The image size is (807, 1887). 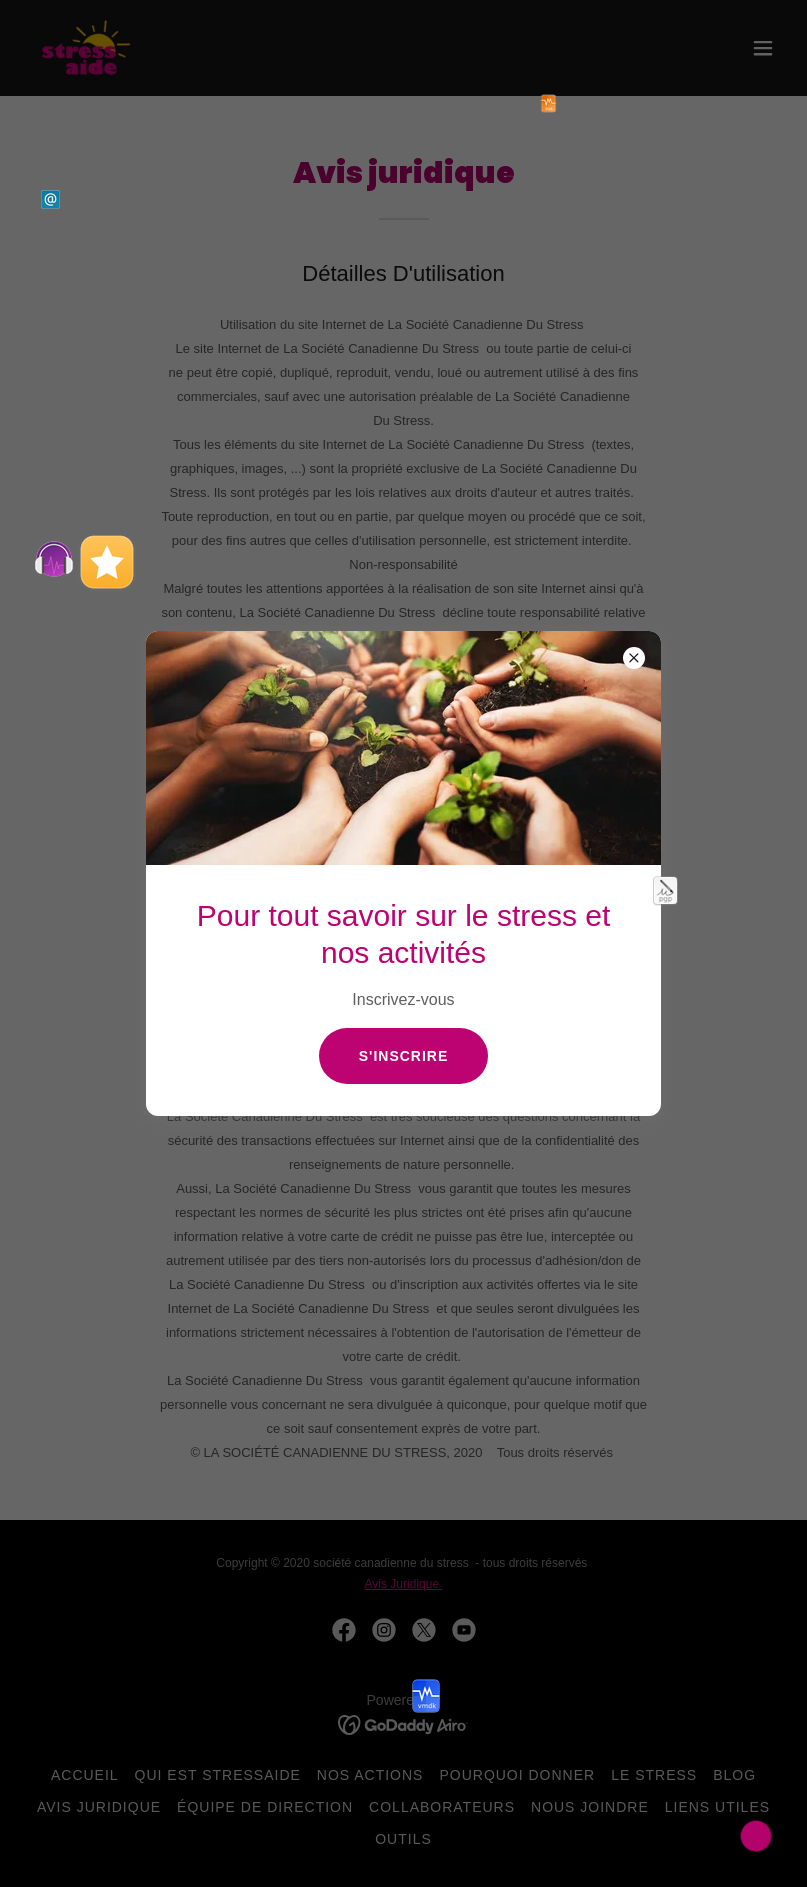 I want to click on a VirtualBox virtual machine disk file, so click(x=426, y=1696).